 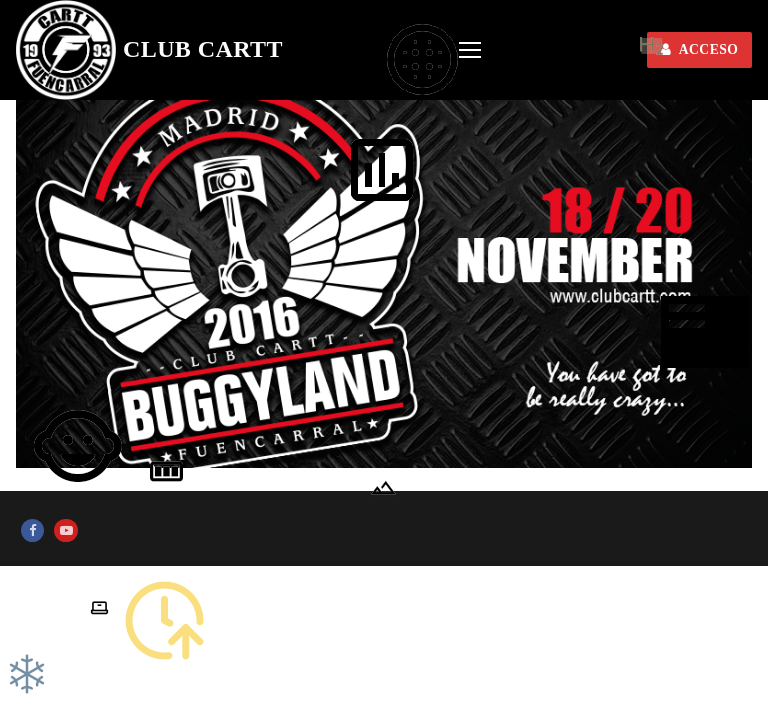 What do you see at coordinates (383, 487) in the screenshot?
I see `switch to terrain map view` at bounding box center [383, 487].